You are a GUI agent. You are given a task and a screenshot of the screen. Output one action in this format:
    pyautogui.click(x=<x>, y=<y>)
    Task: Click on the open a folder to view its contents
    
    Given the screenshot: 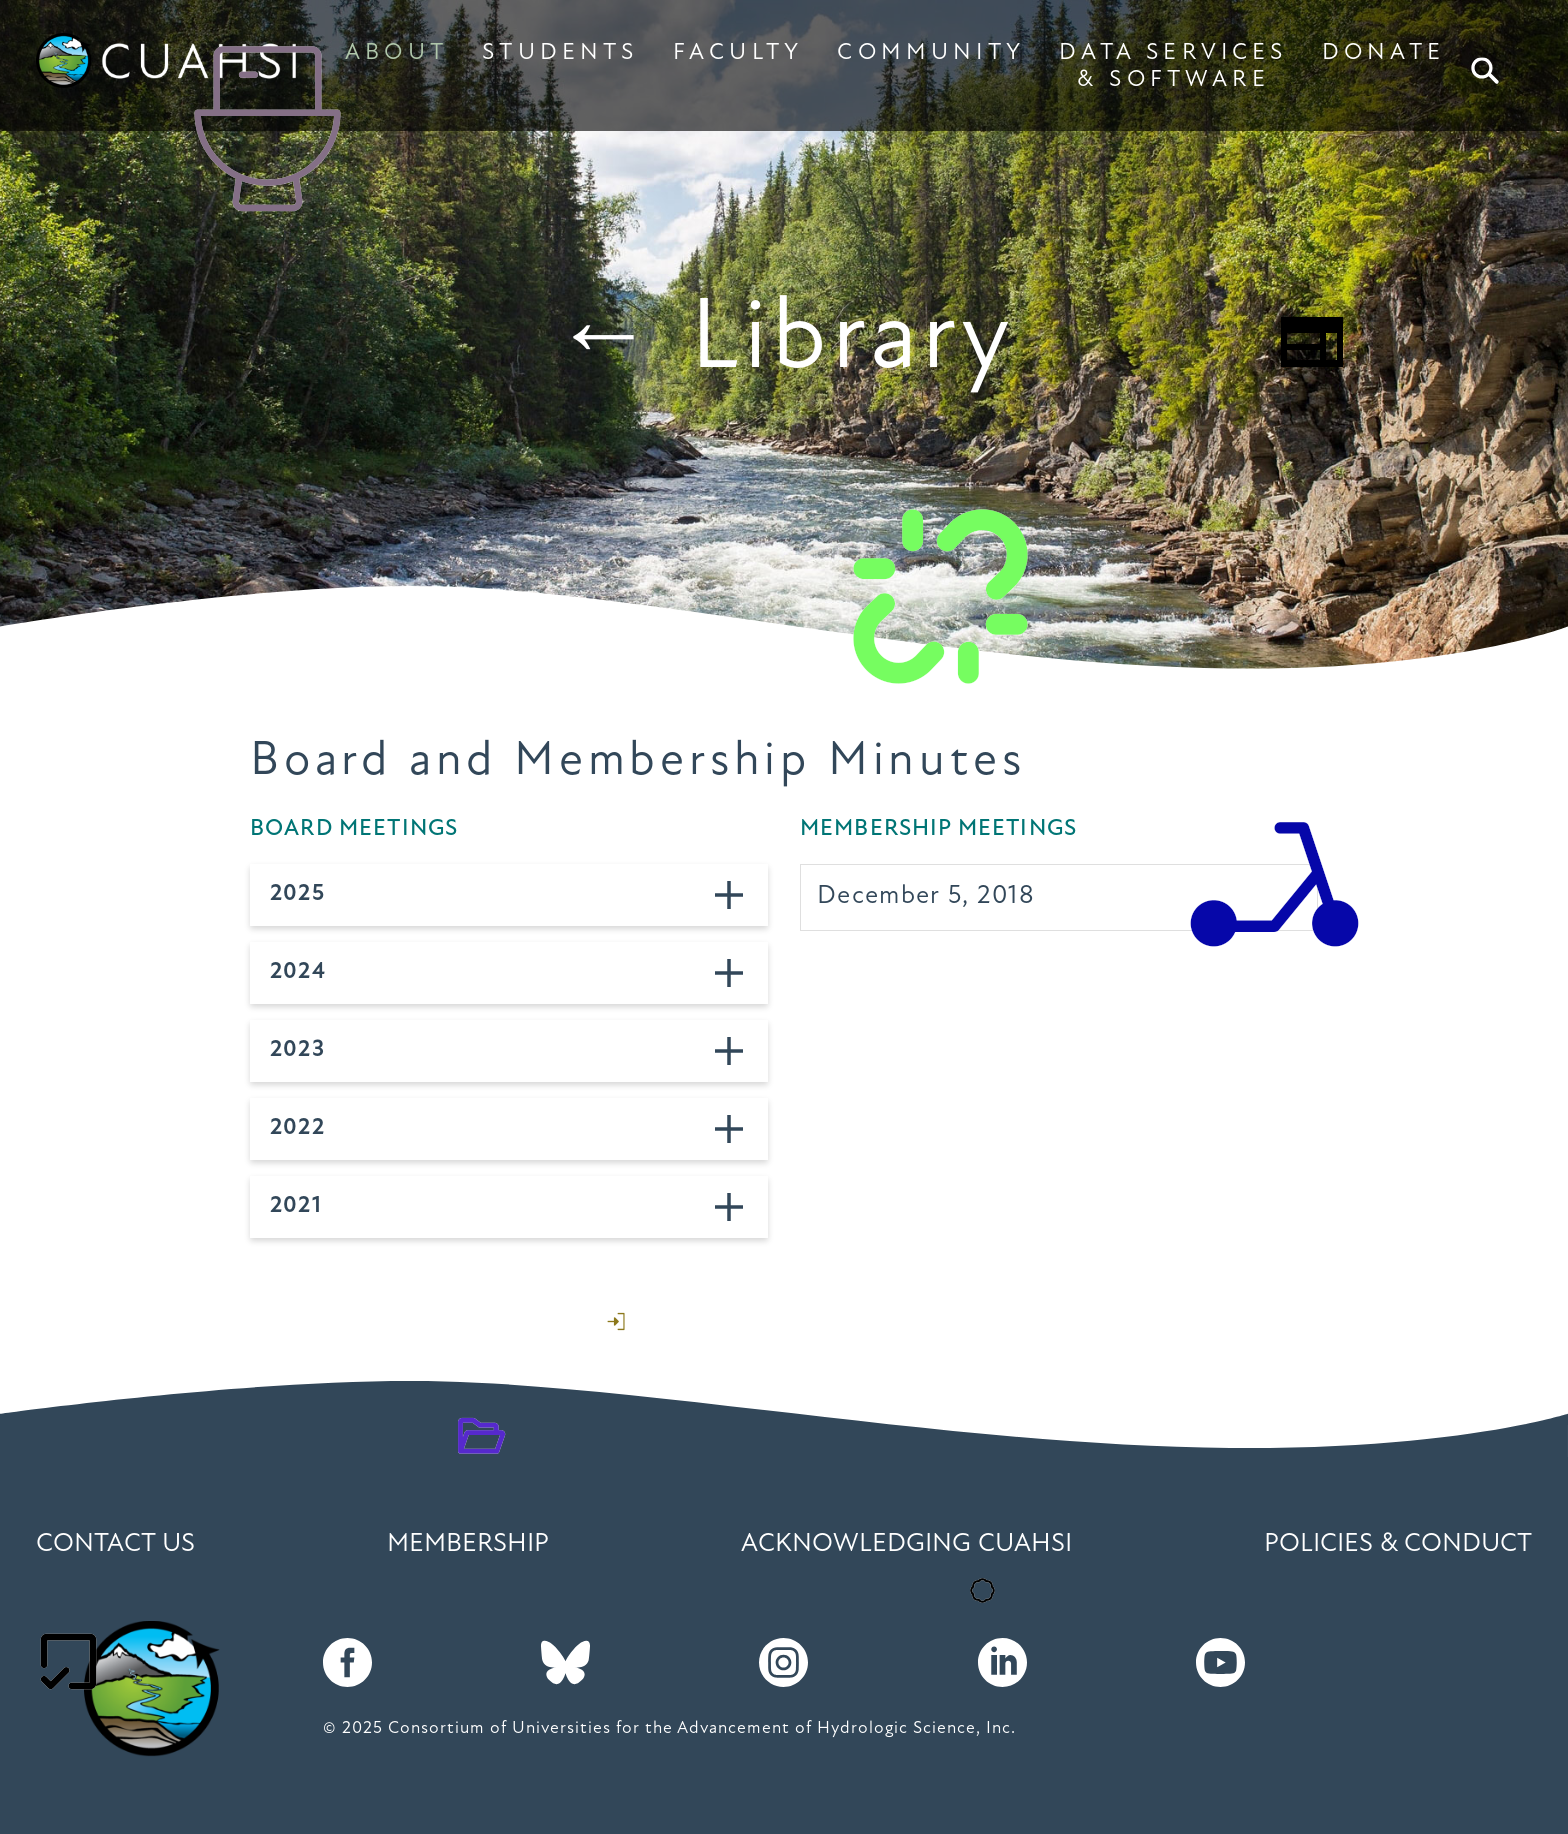 What is the action you would take?
    pyautogui.click(x=480, y=1435)
    